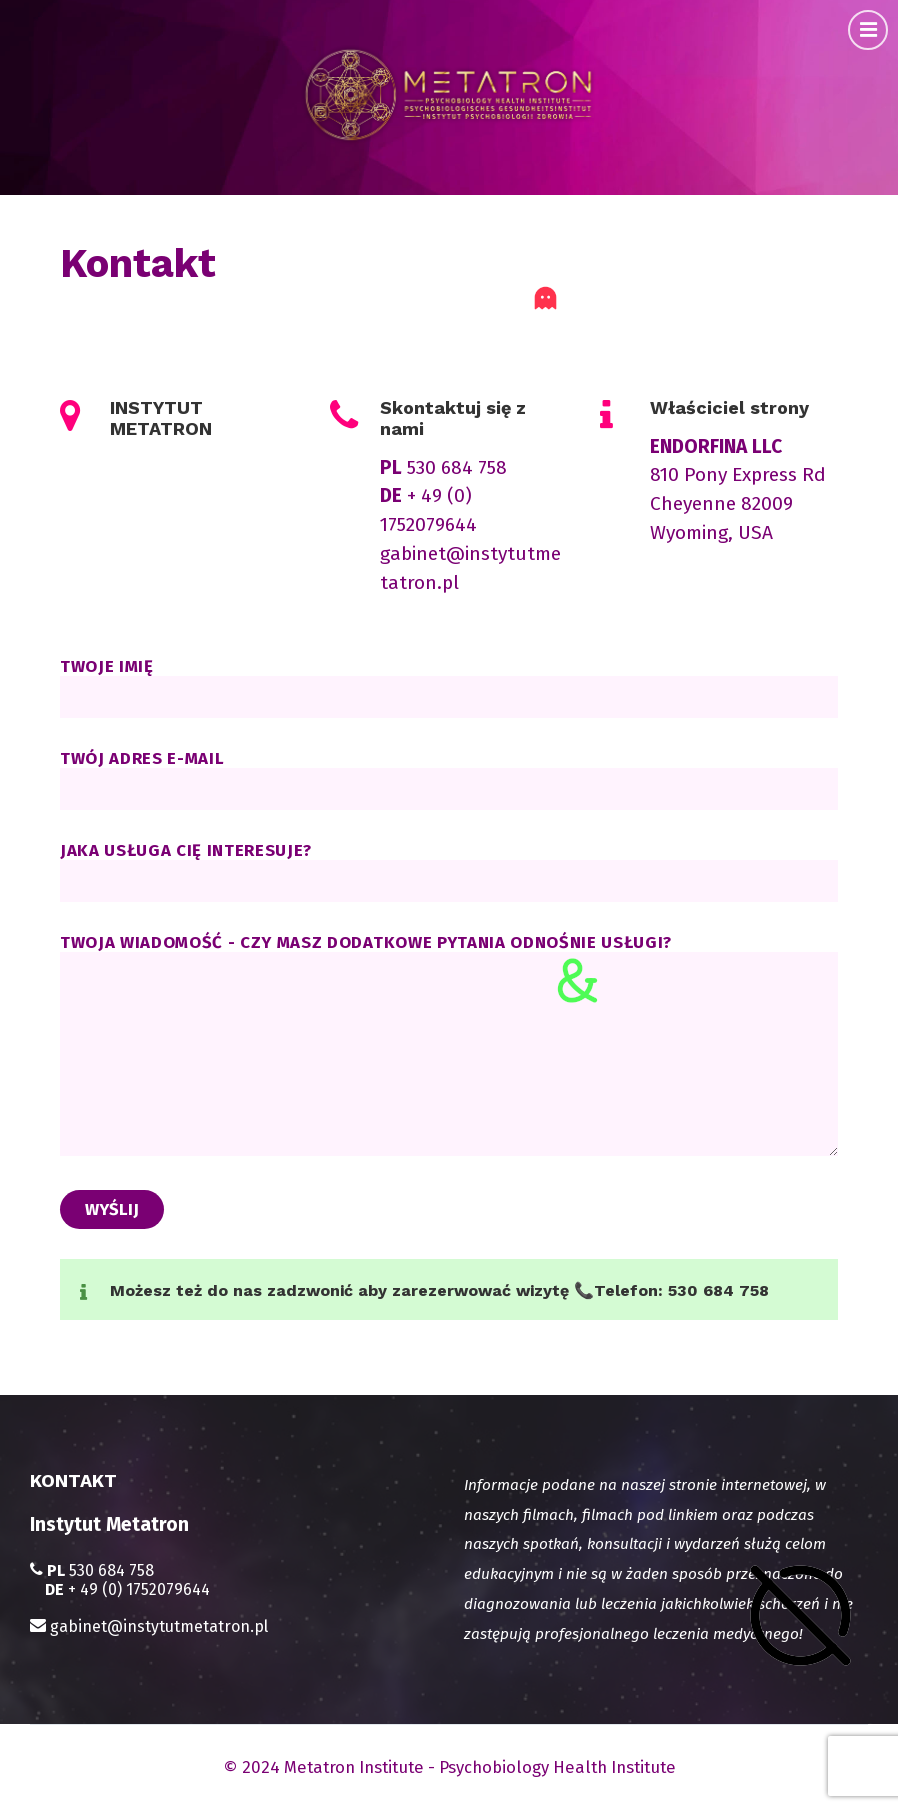  What do you see at coordinates (577, 980) in the screenshot?
I see `insert an ampersand symbol or special character` at bounding box center [577, 980].